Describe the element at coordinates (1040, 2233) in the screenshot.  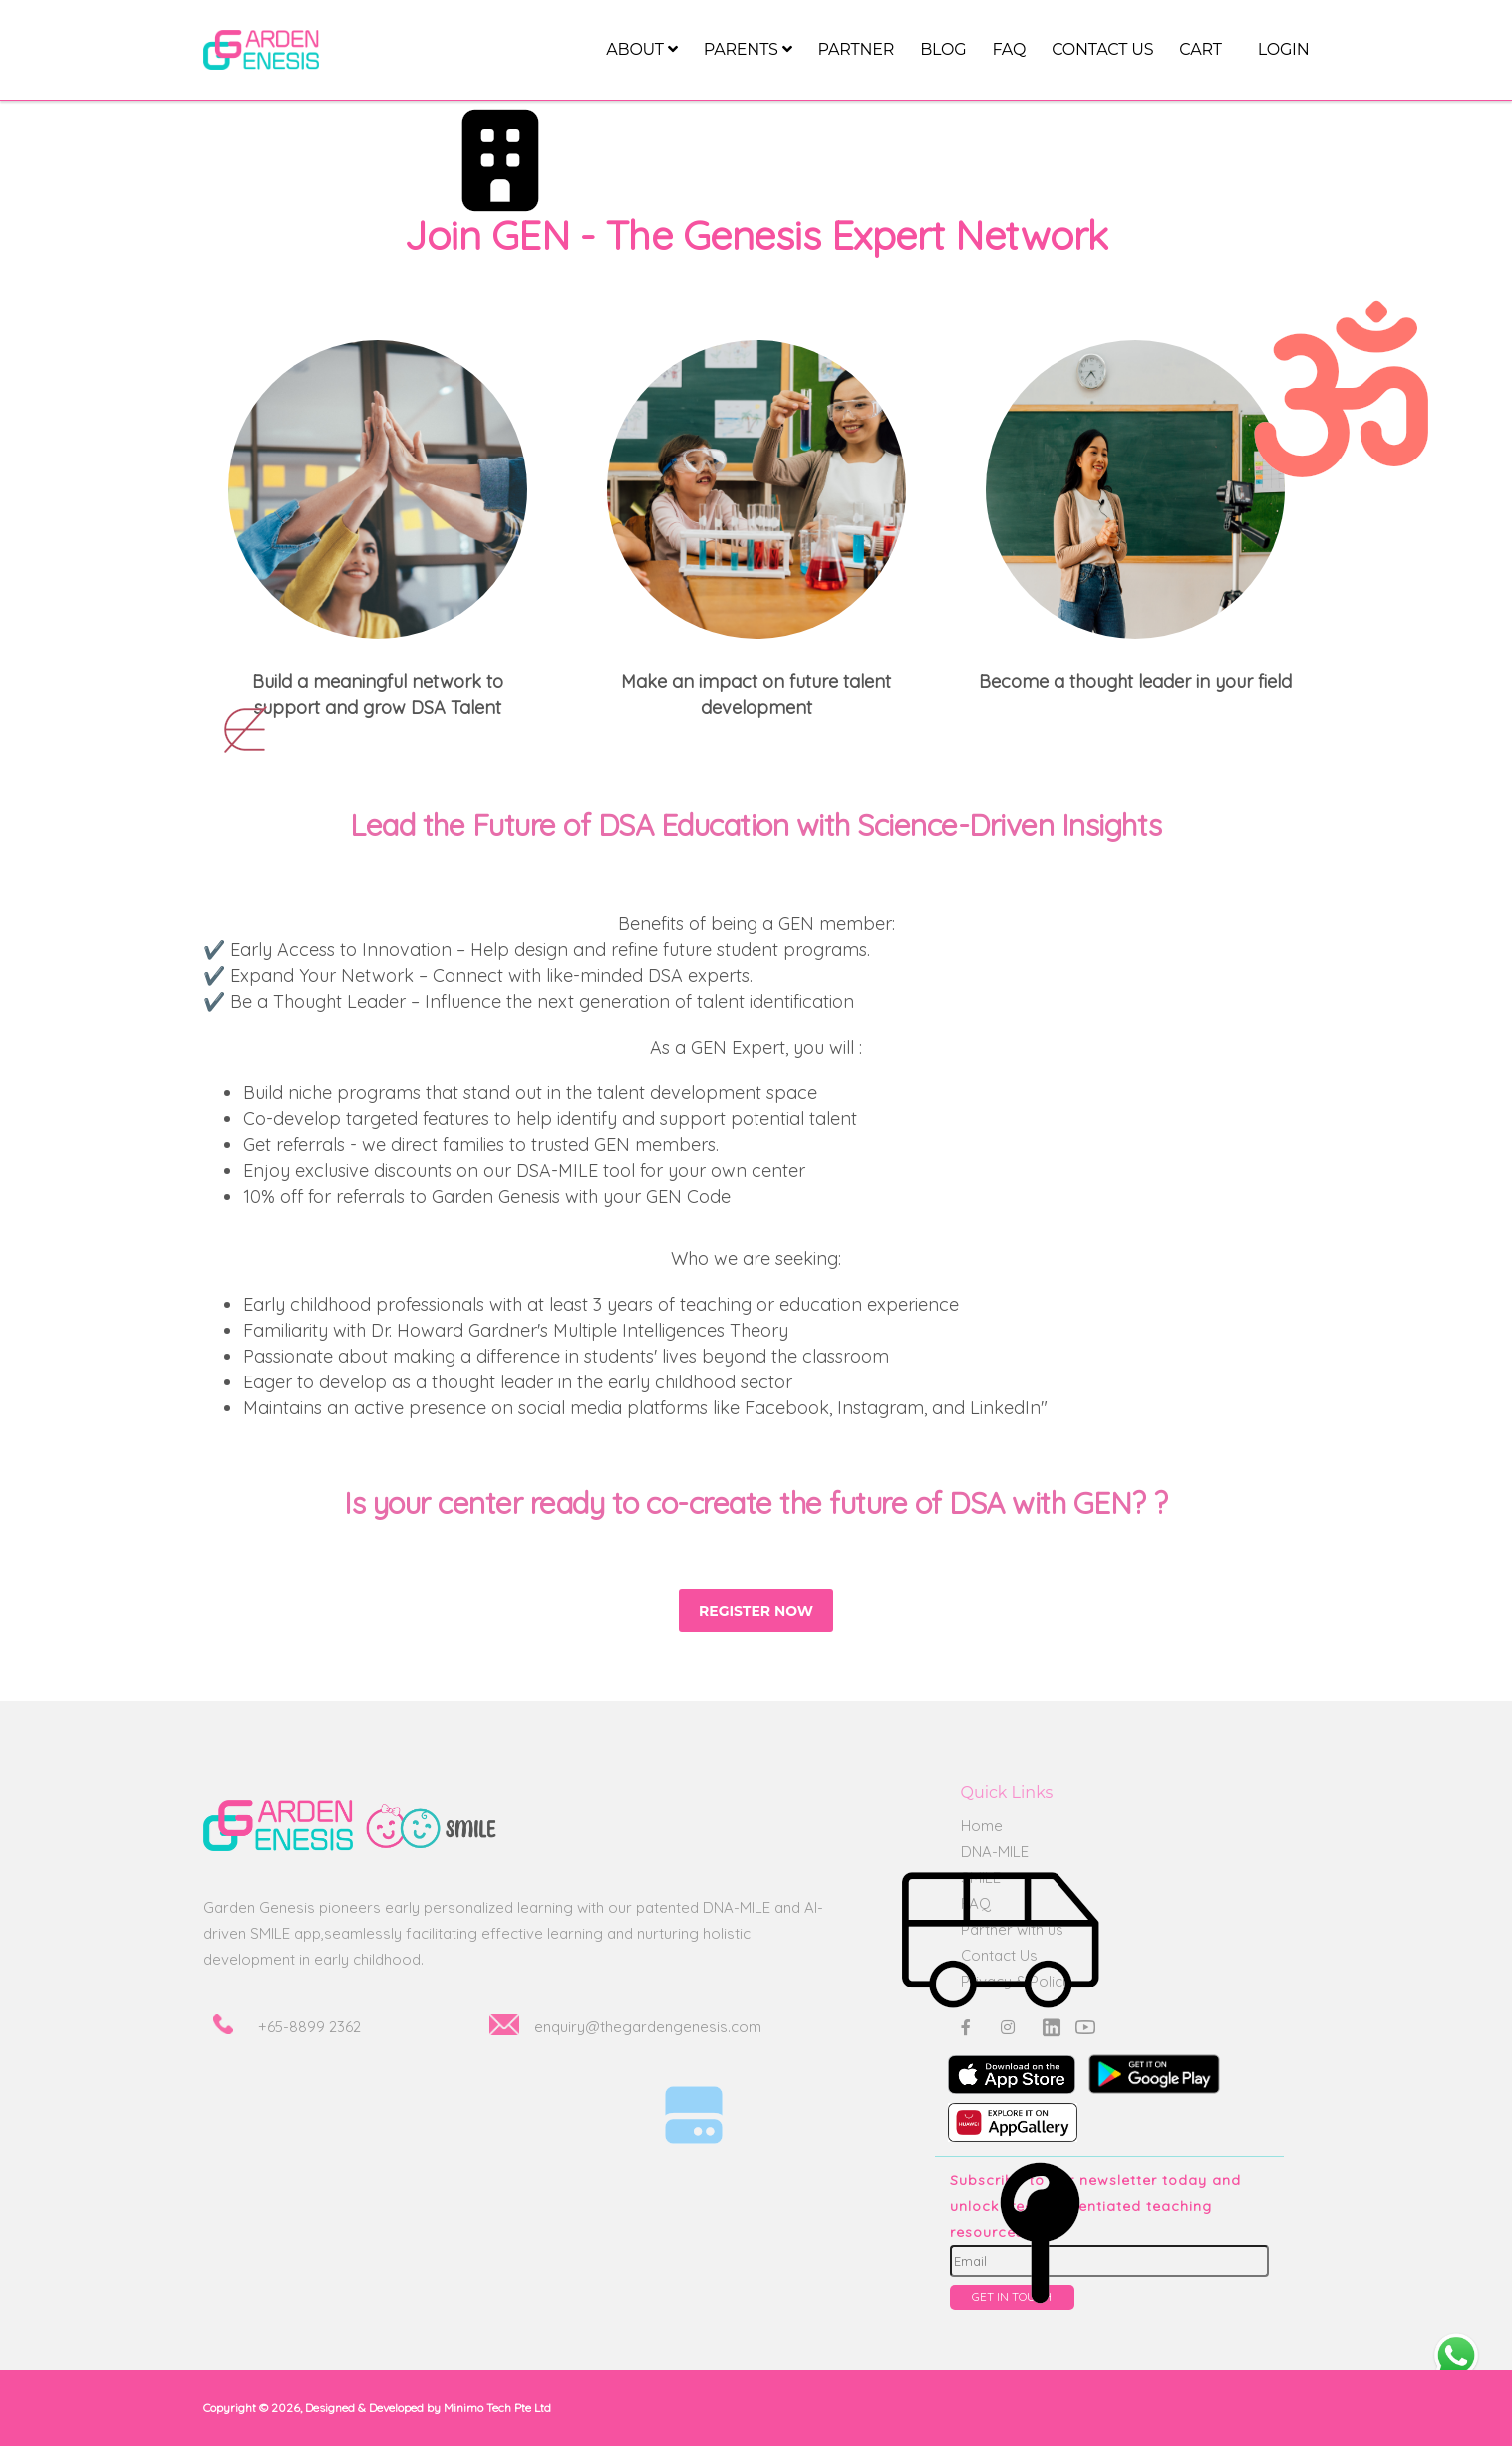
I see `mark a location on the map` at that location.